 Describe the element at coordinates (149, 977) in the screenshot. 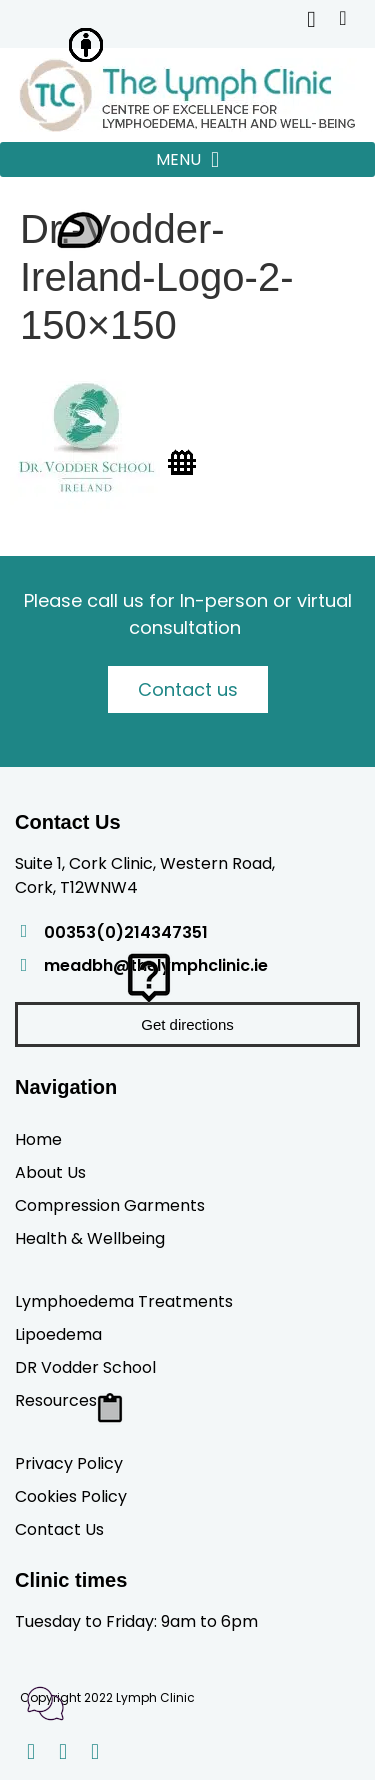

I see `access live help or support chat` at that location.